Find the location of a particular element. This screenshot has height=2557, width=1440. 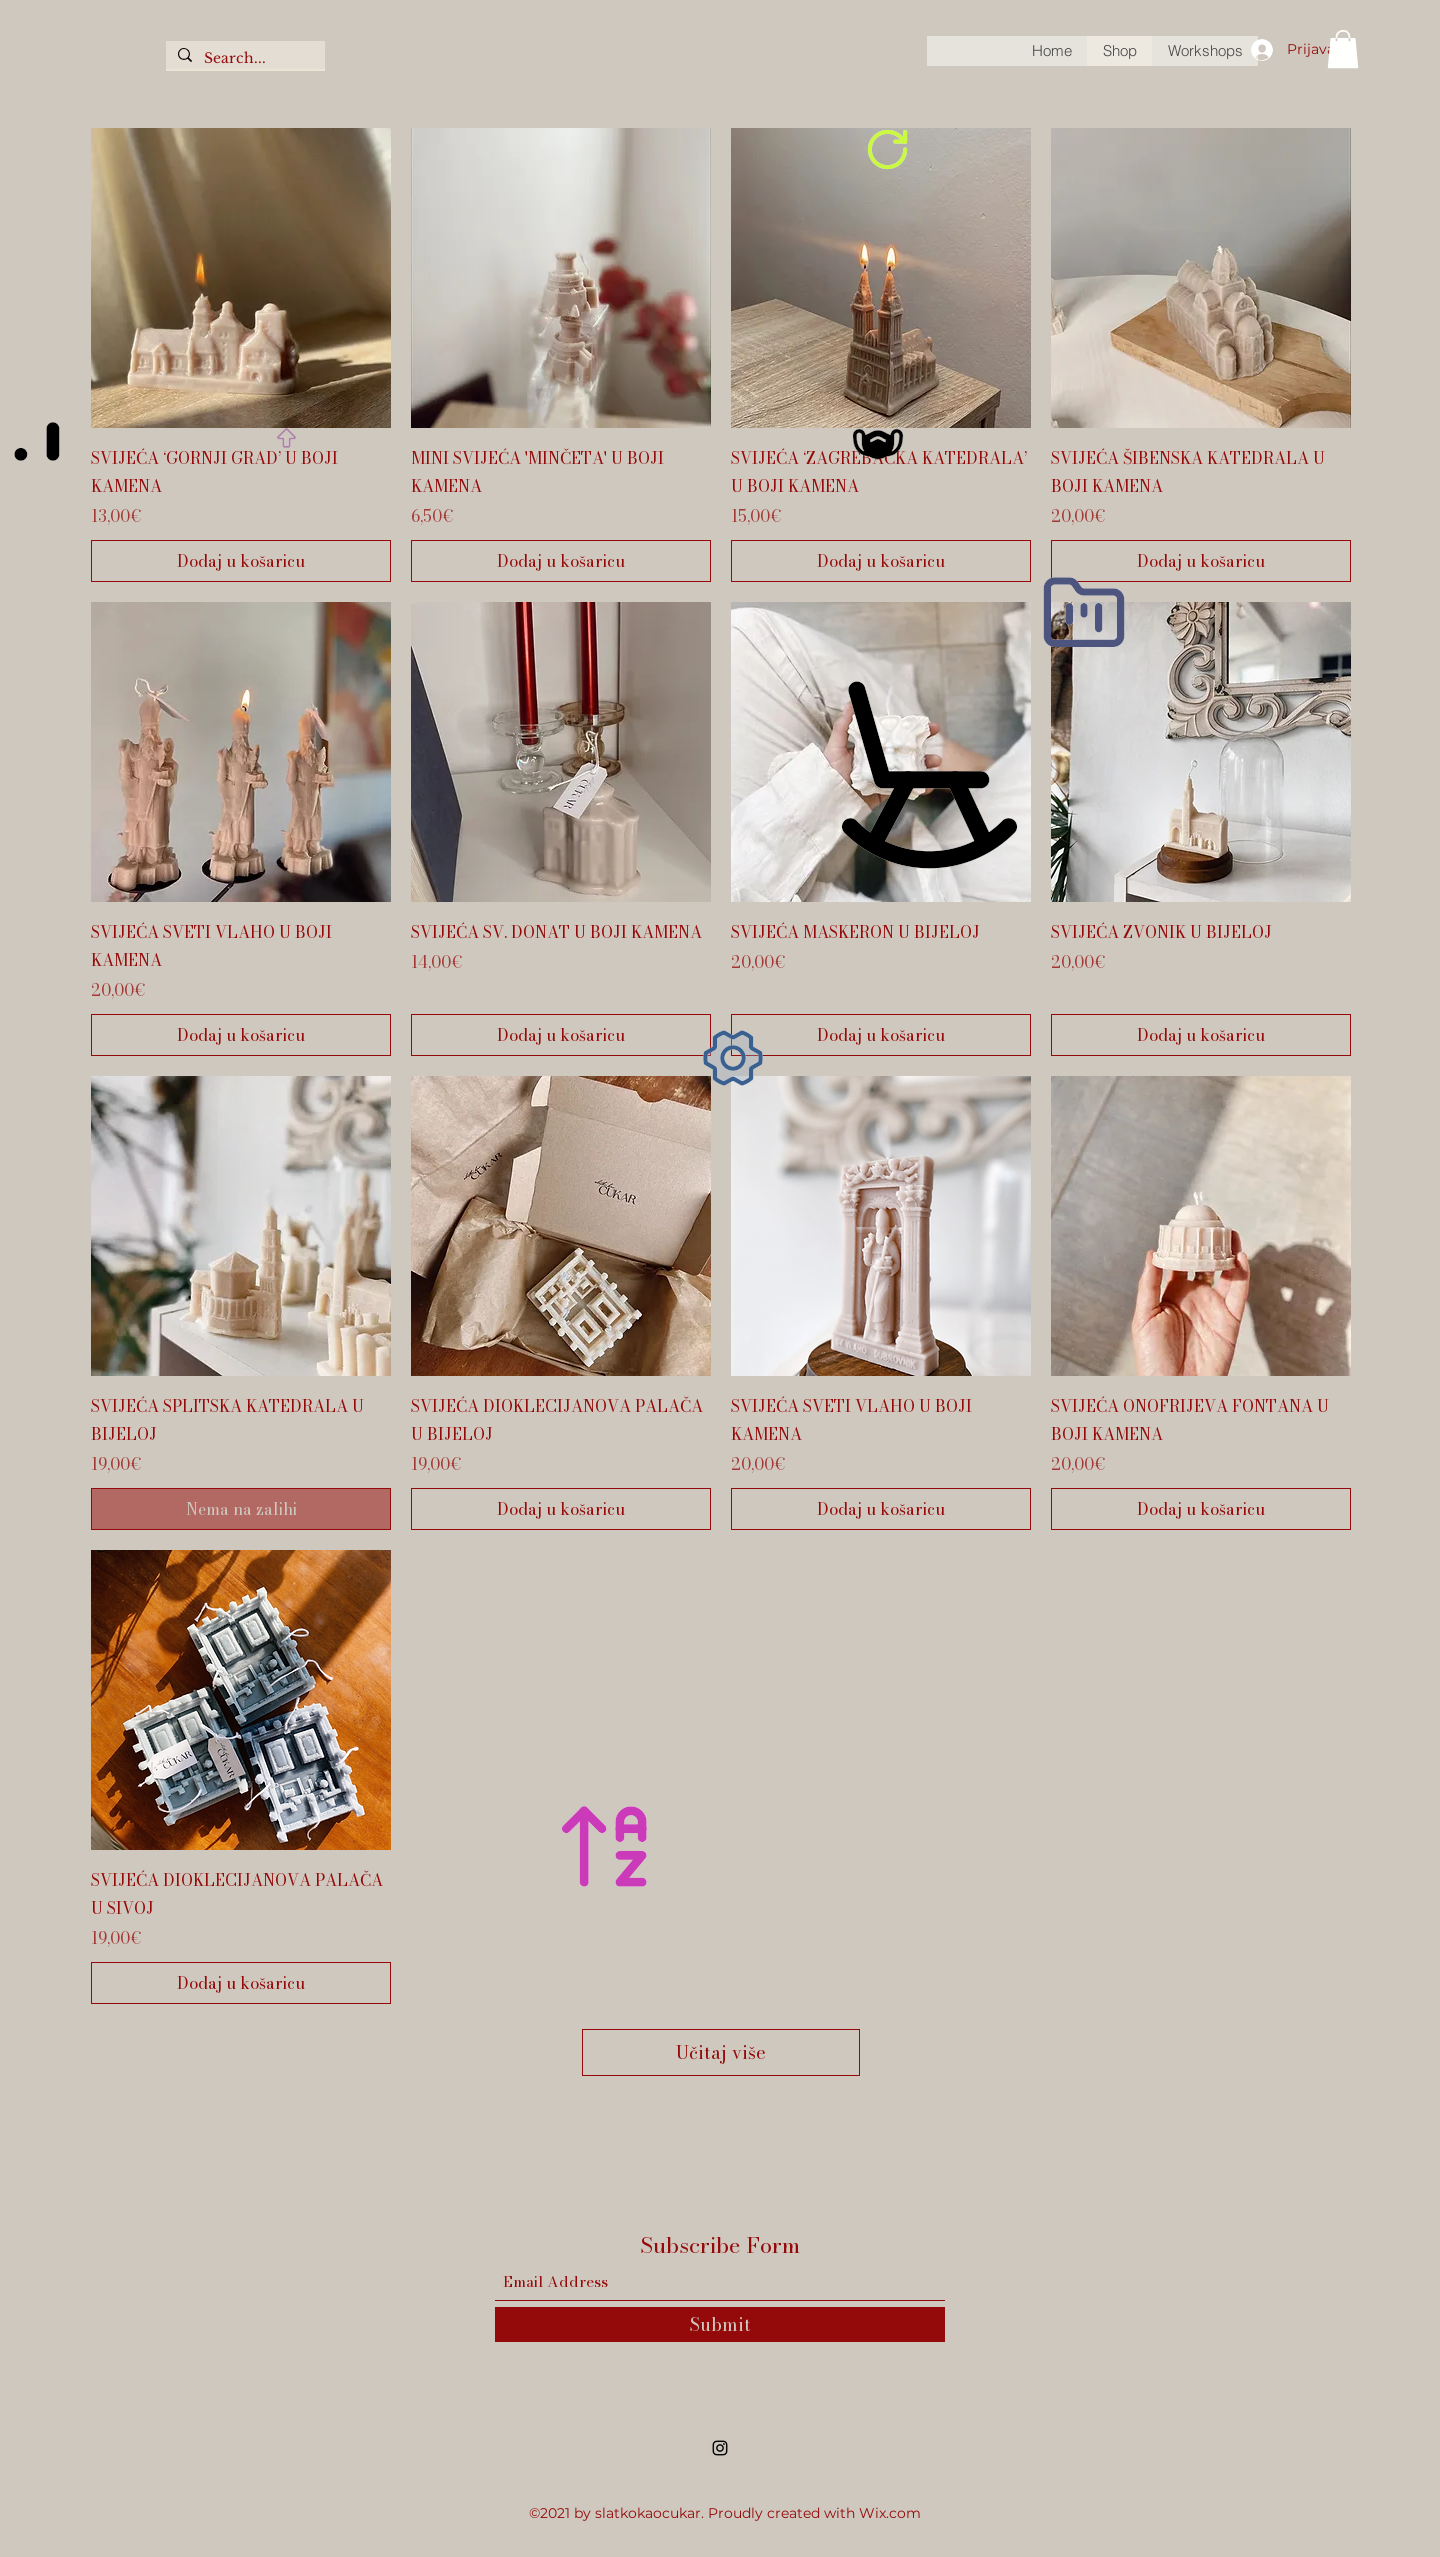

redo or repeat the last action is located at coordinates (887, 149).